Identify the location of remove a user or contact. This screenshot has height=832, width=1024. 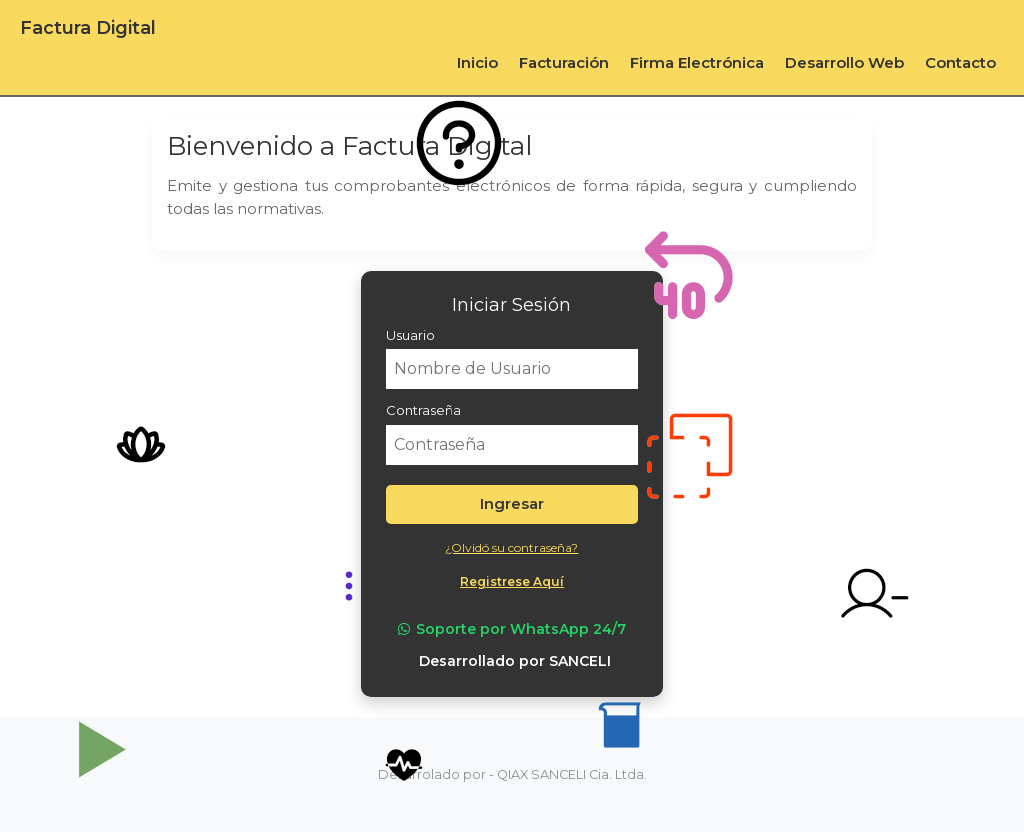
(872, 595).